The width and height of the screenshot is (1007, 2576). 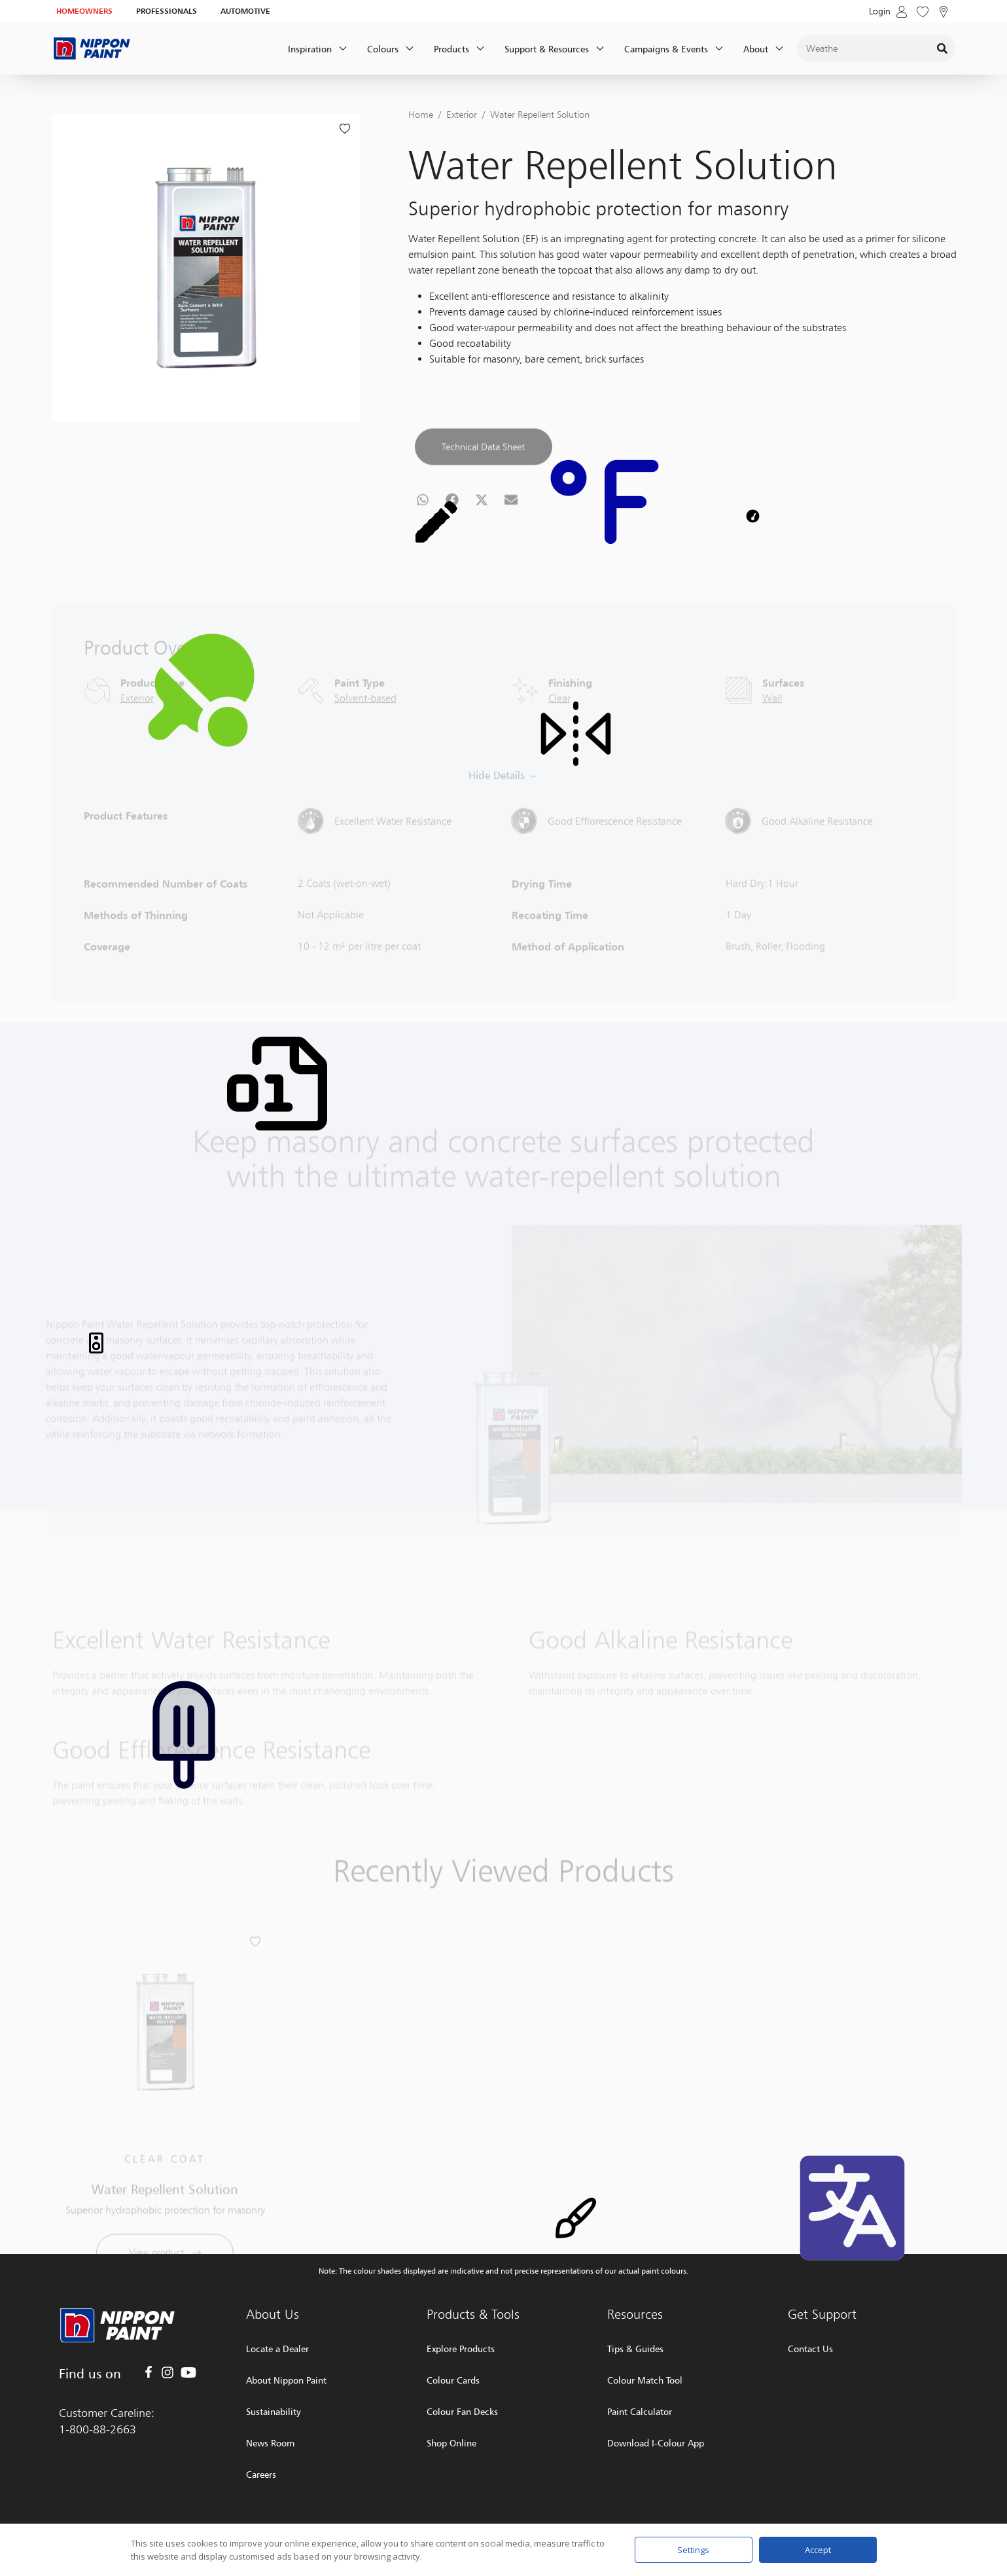 I want to click on indicates high performance or speed level, so click(x=752, y=516).